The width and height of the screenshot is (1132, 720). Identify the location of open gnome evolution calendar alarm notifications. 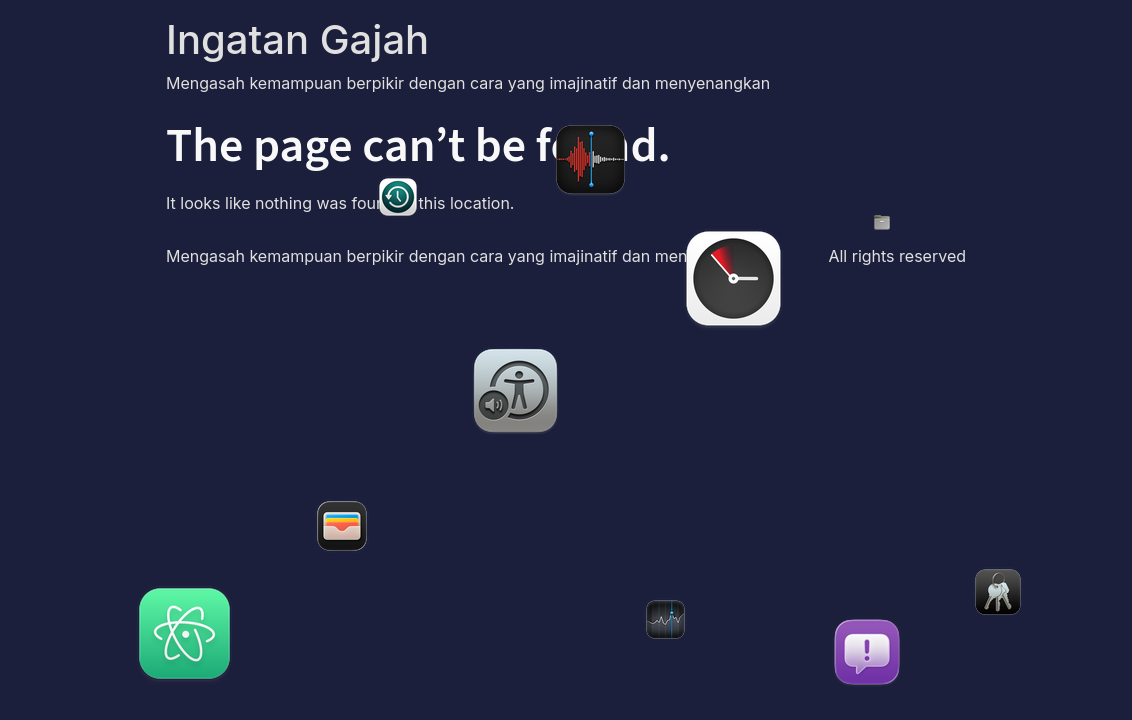
(733, 278).